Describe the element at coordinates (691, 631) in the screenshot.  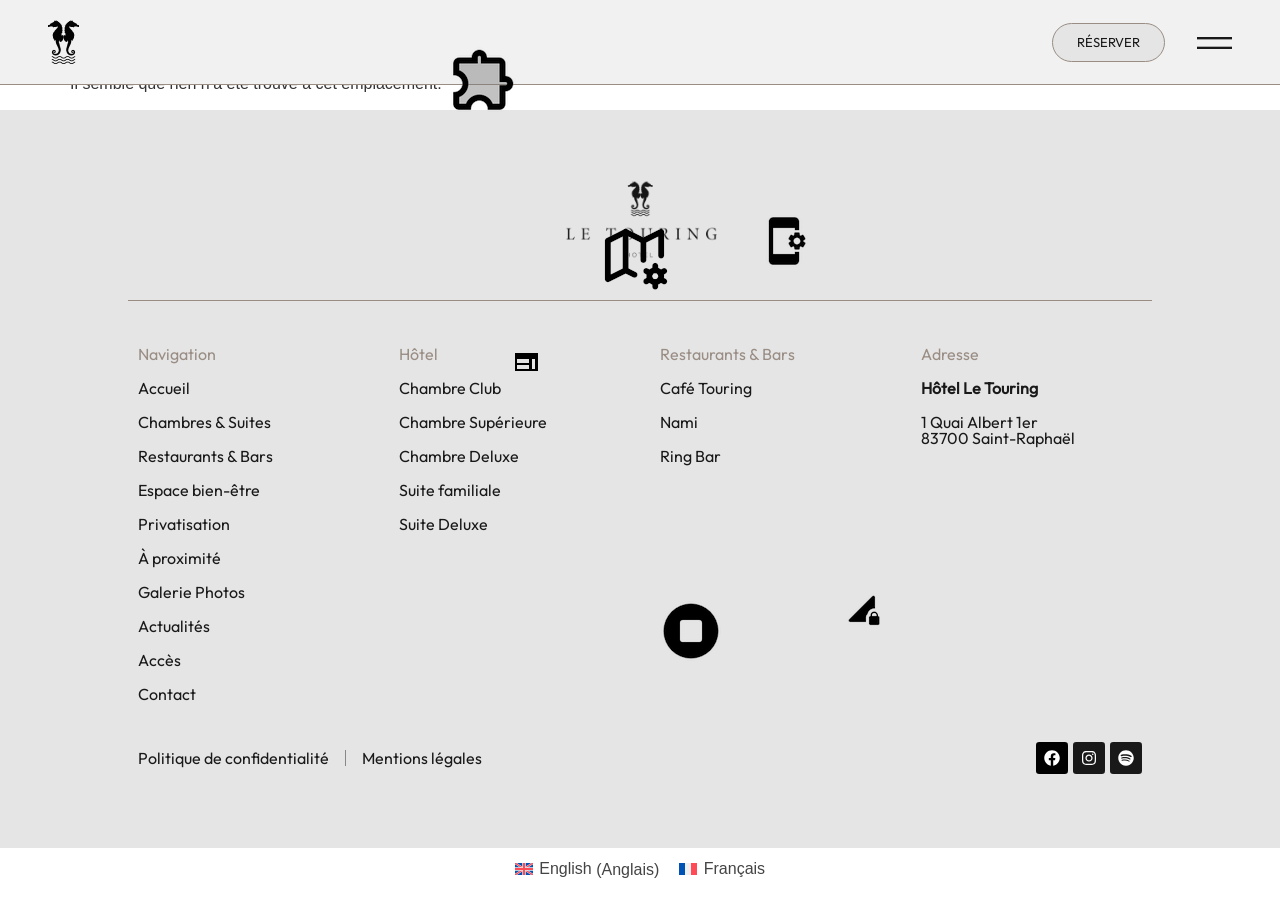
I see `stop media playback` at that location.